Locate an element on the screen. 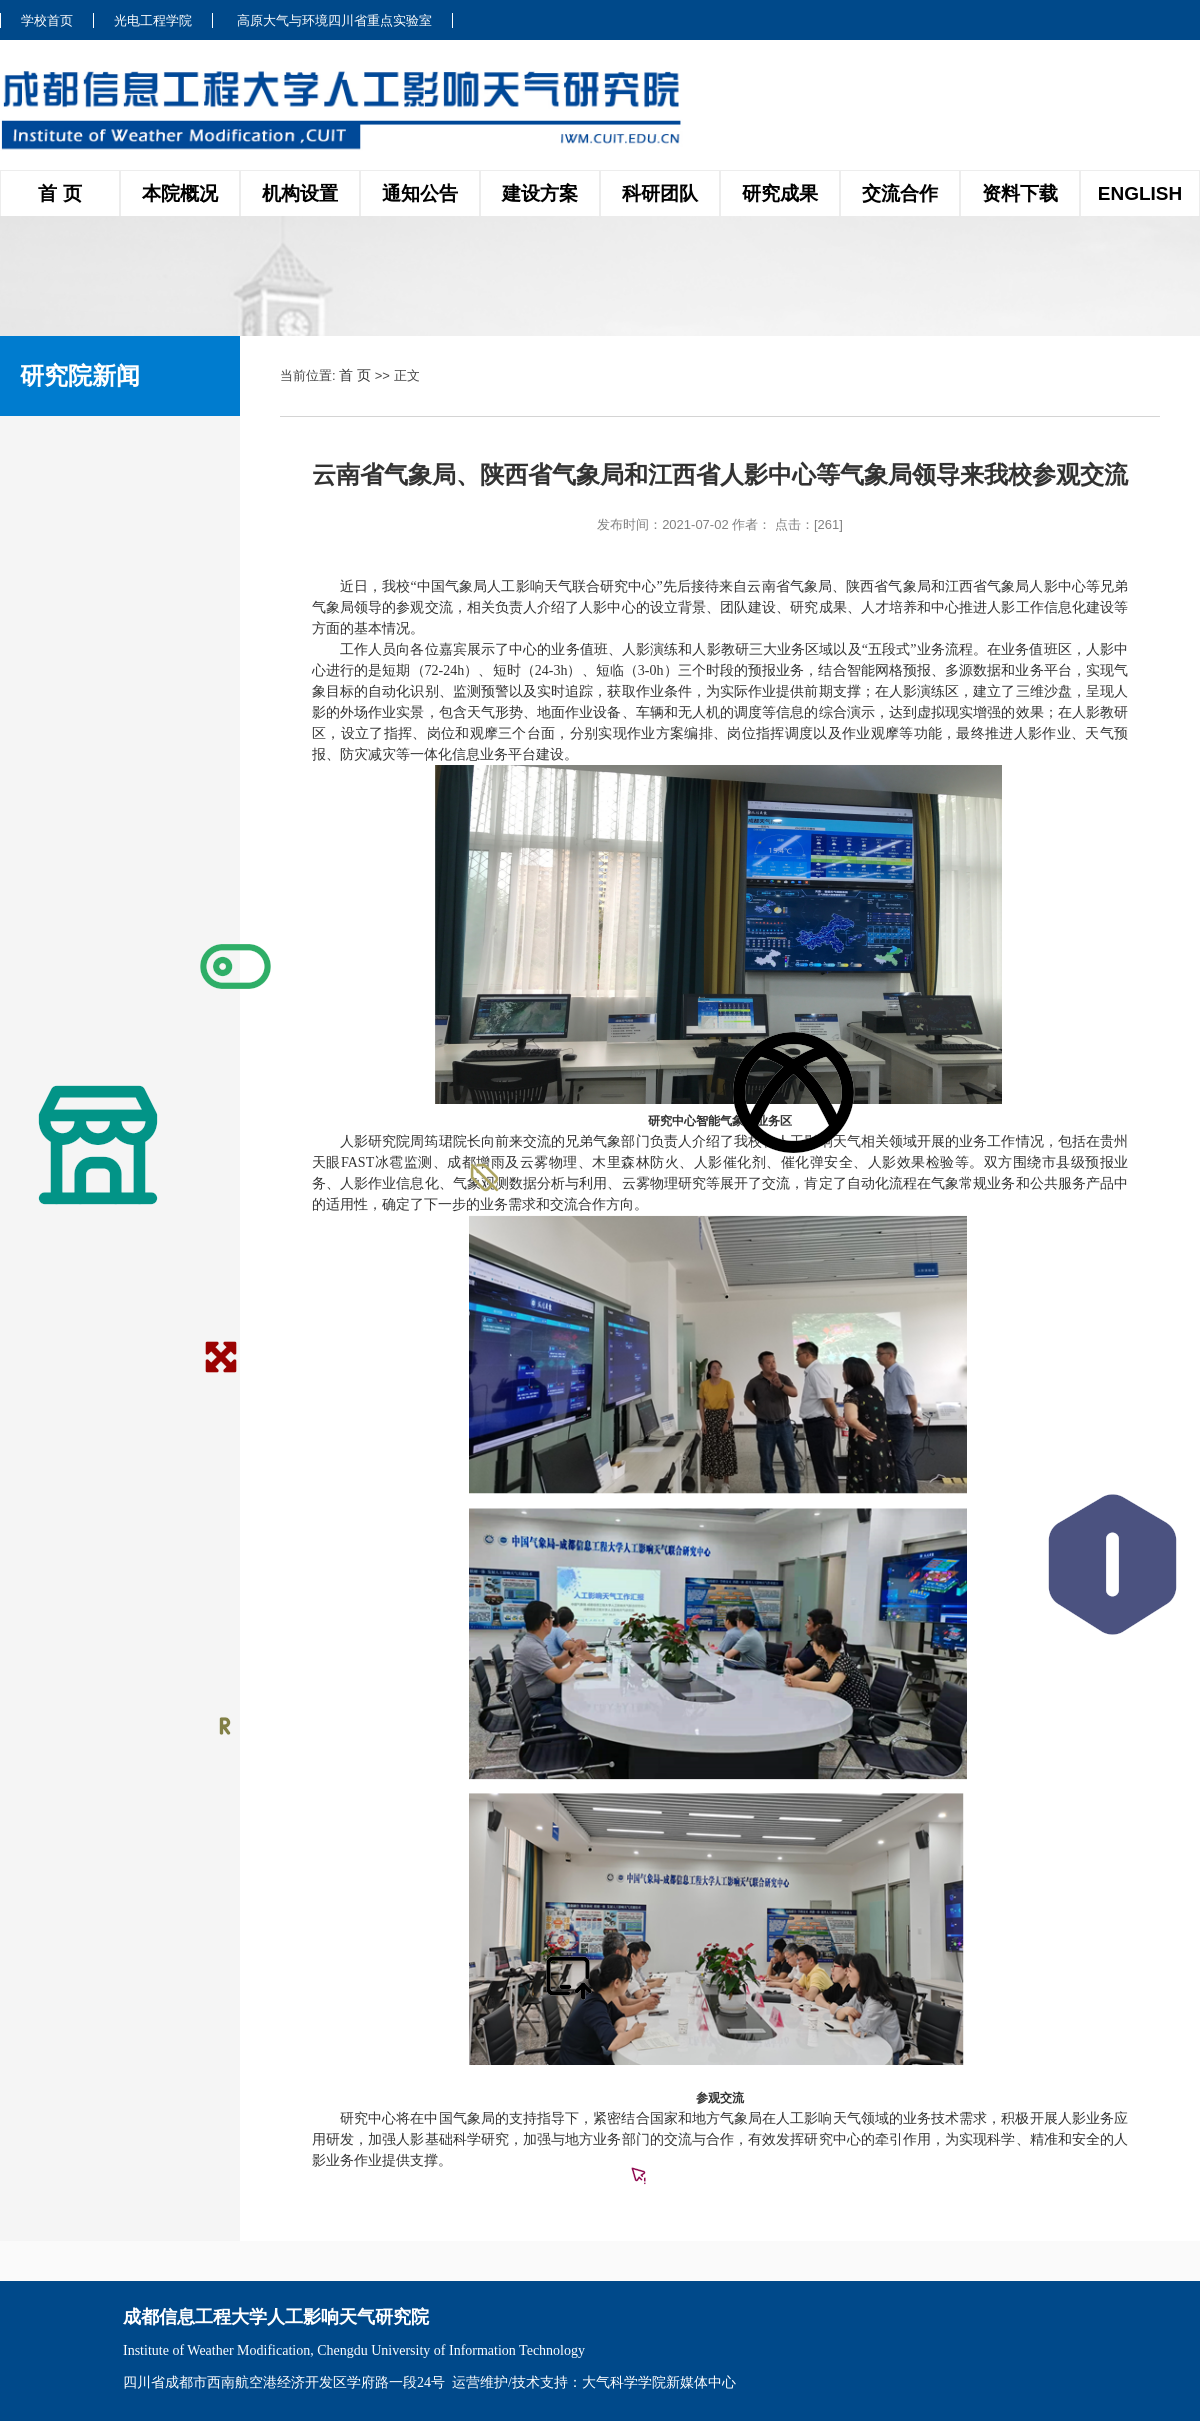 Image resolution: width=1200 pixels, height=2421 pixels. cursor error or interaction warning is located at coordinates (639, 2175).